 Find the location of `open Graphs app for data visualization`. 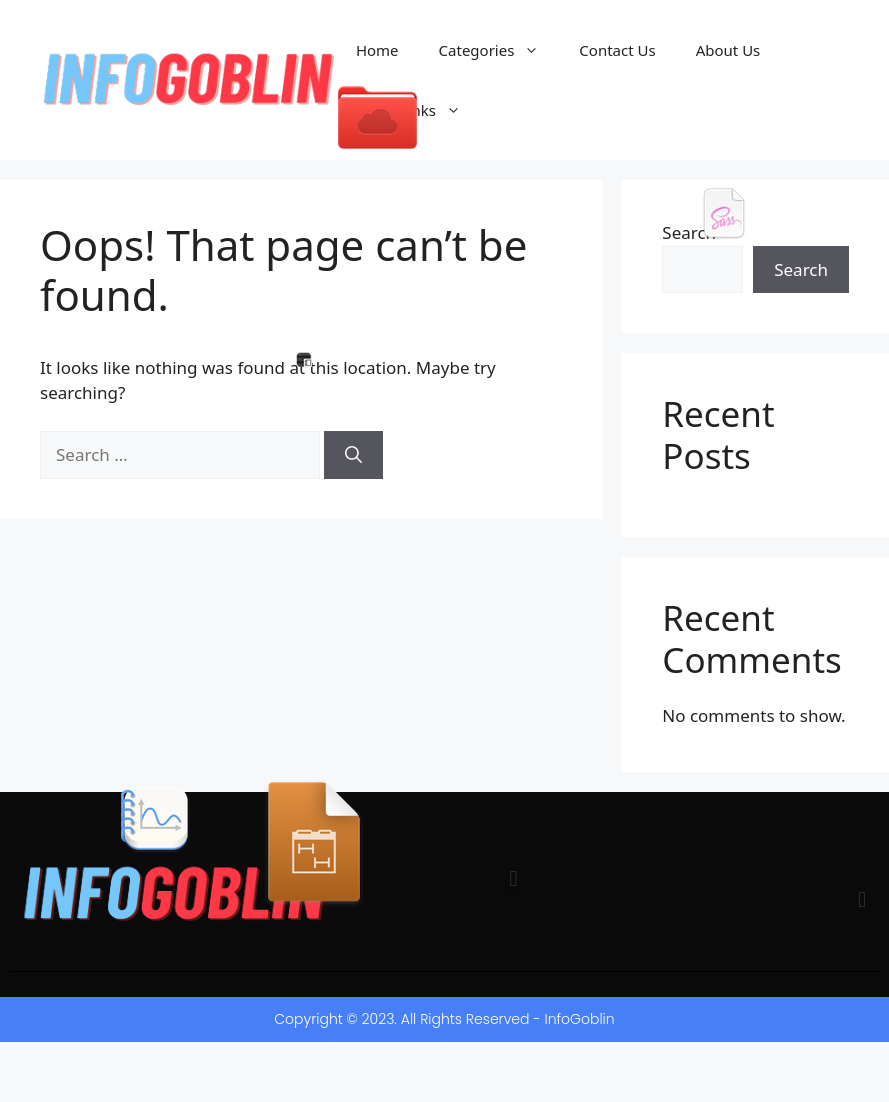

open Graphs app for data visualization is located at coordinates (156, 818).